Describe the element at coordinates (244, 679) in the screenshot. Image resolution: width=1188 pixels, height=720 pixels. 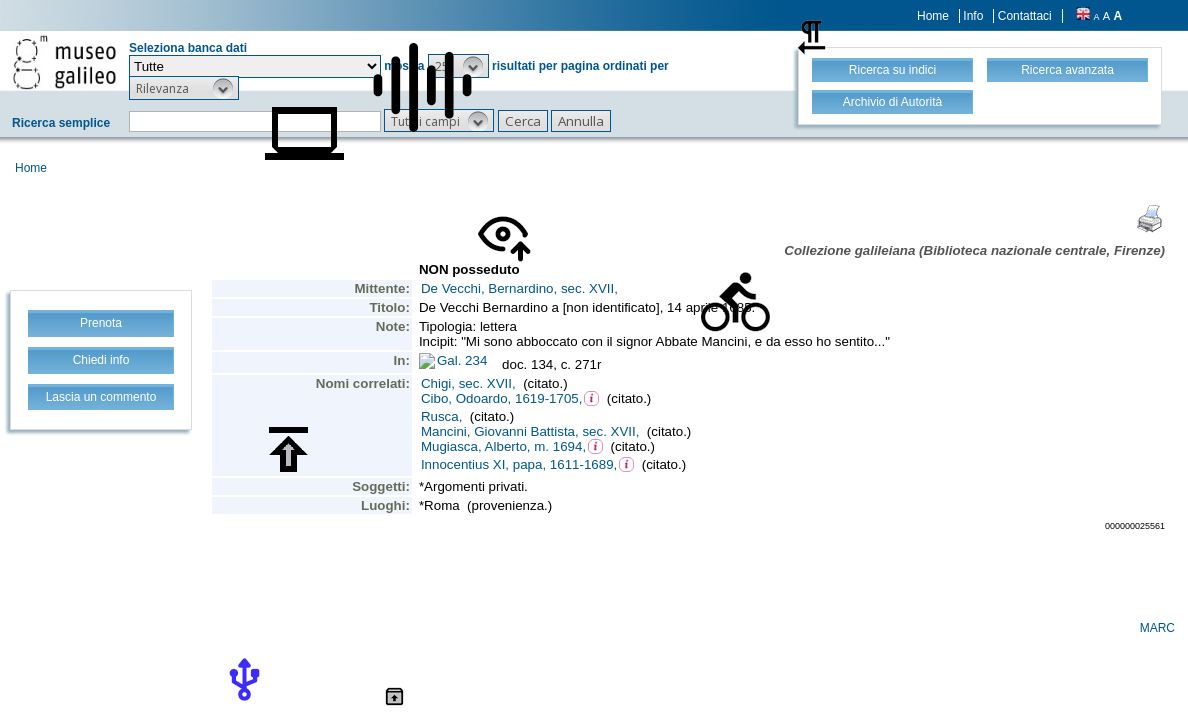
I see `connect a USB device` at that location.